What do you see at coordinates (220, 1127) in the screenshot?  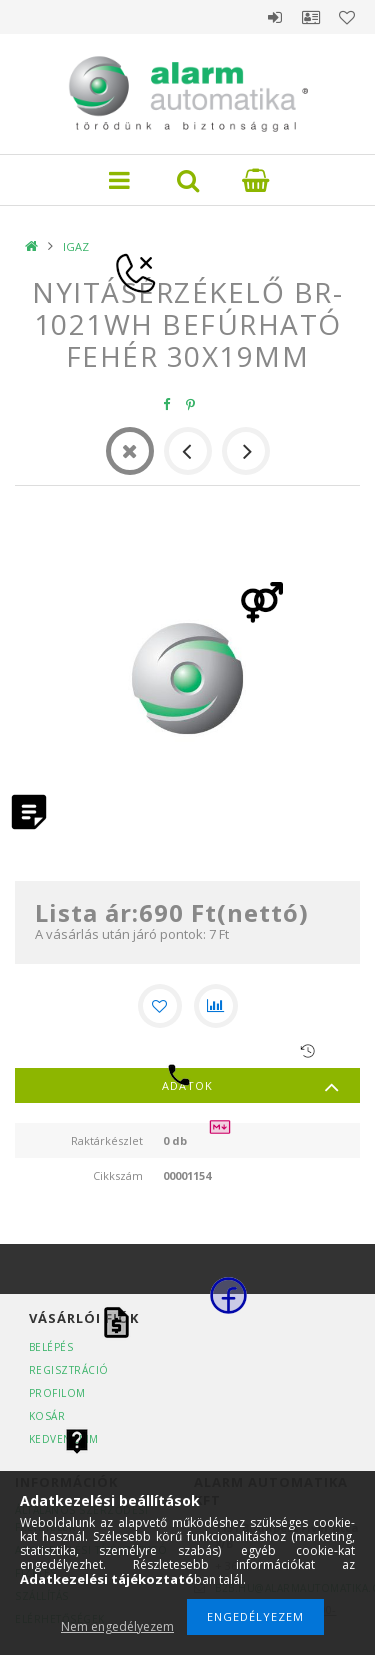 I see `indicates markdown formatting is supported` at bounding box center [220, 1127].